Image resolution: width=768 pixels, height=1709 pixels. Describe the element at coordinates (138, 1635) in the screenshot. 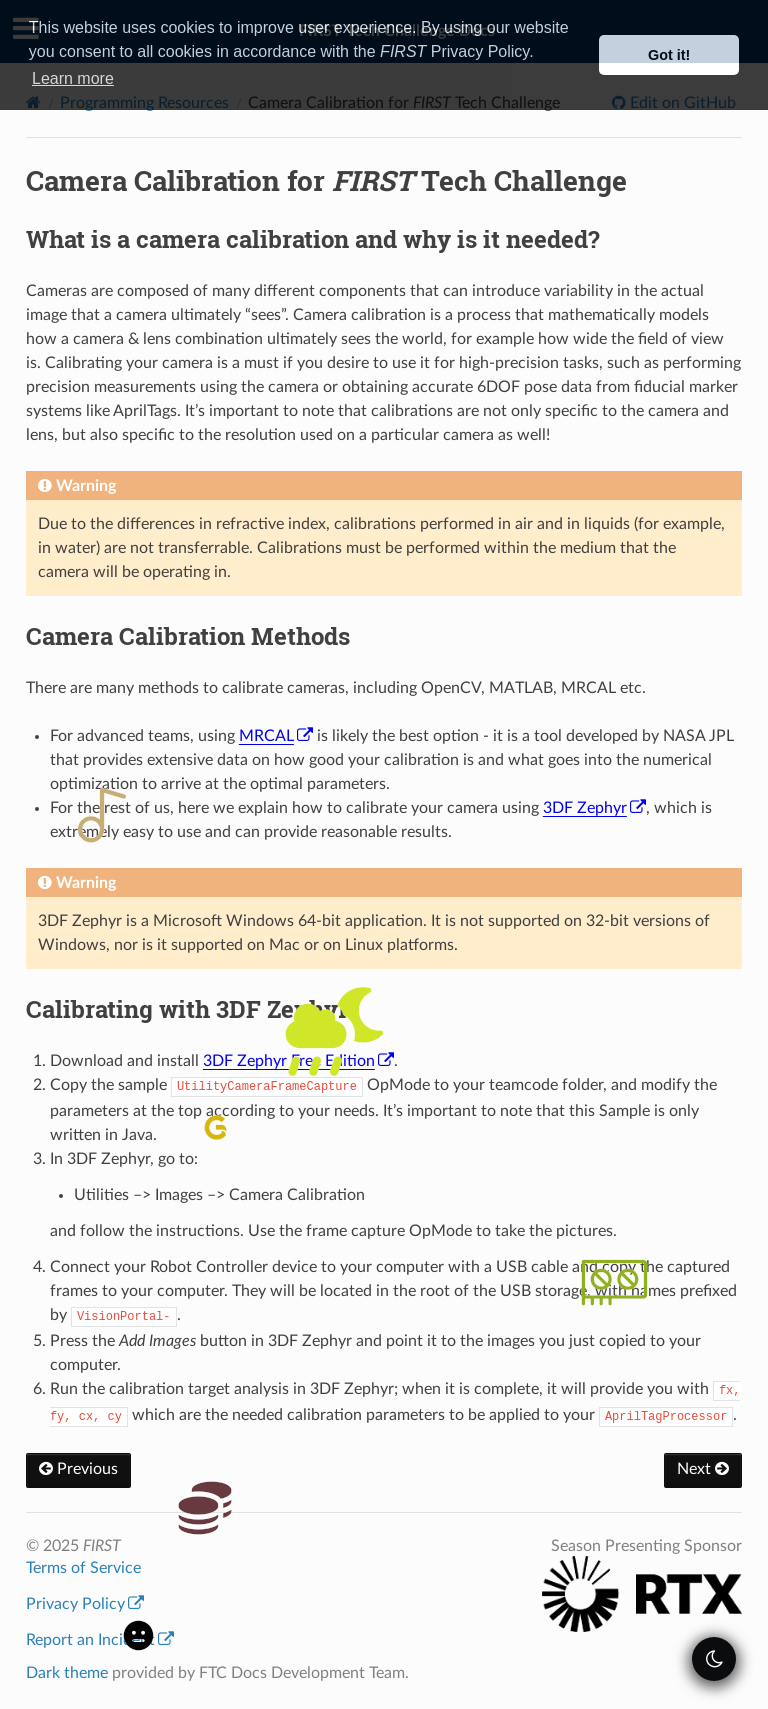

I see `indicate a neutral or indifferent reaction` at that location.